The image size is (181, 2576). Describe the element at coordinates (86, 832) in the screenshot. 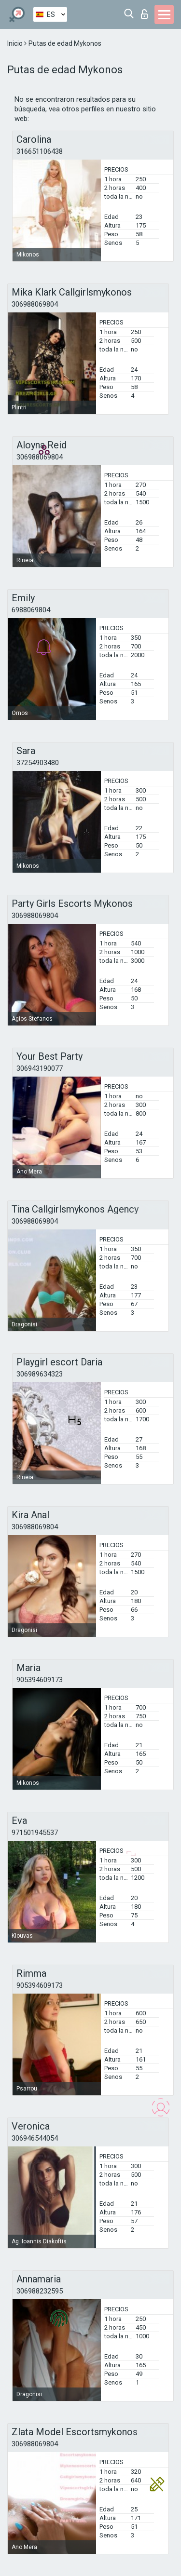

I see `view network topology or connected devices` at that location.